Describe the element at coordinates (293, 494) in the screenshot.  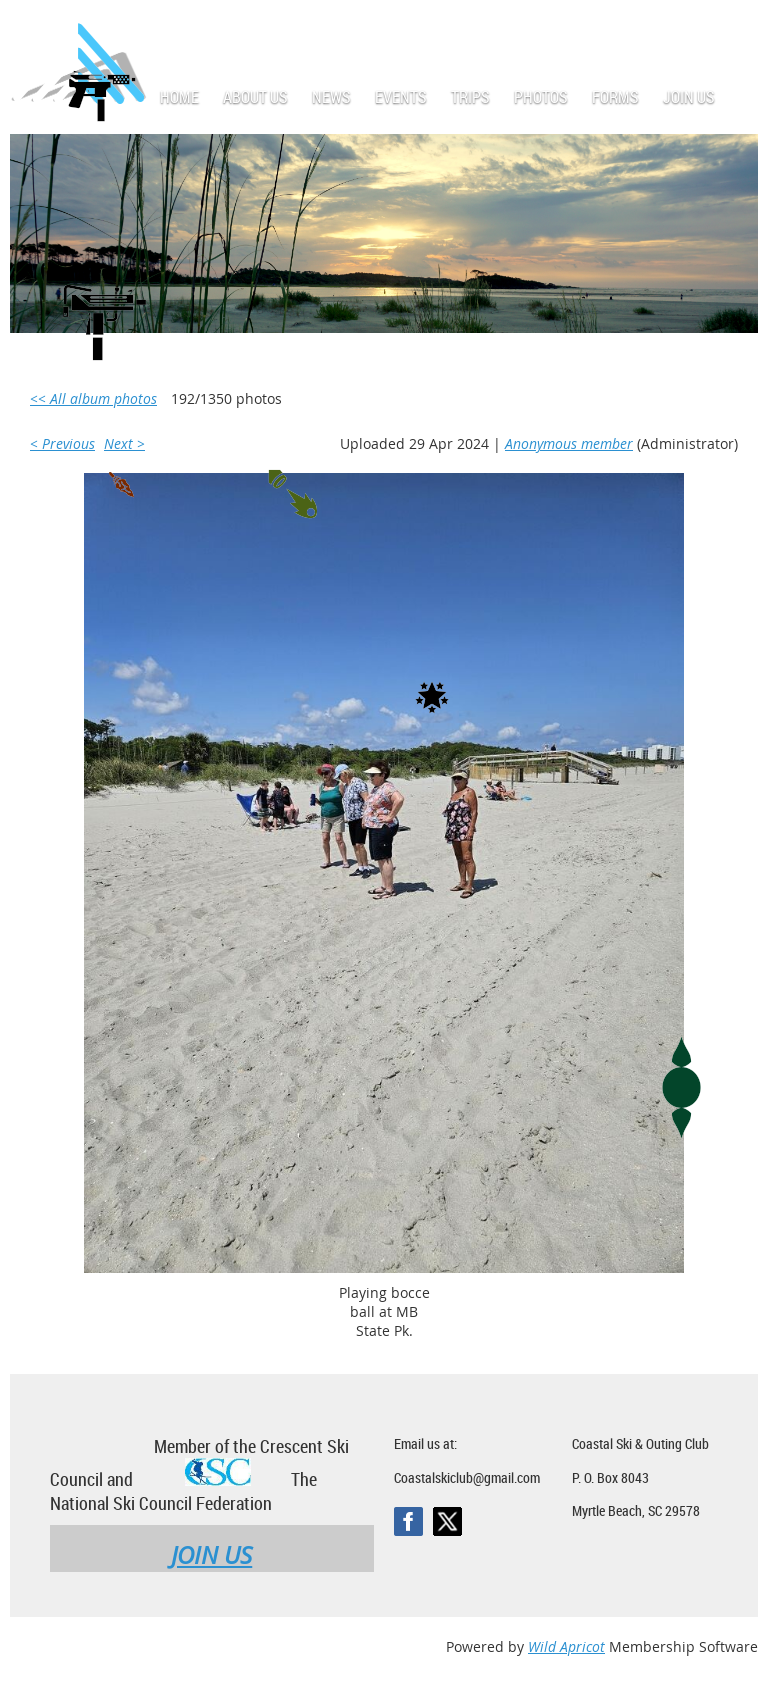
I see `fire projectile or launch attack` at that location.